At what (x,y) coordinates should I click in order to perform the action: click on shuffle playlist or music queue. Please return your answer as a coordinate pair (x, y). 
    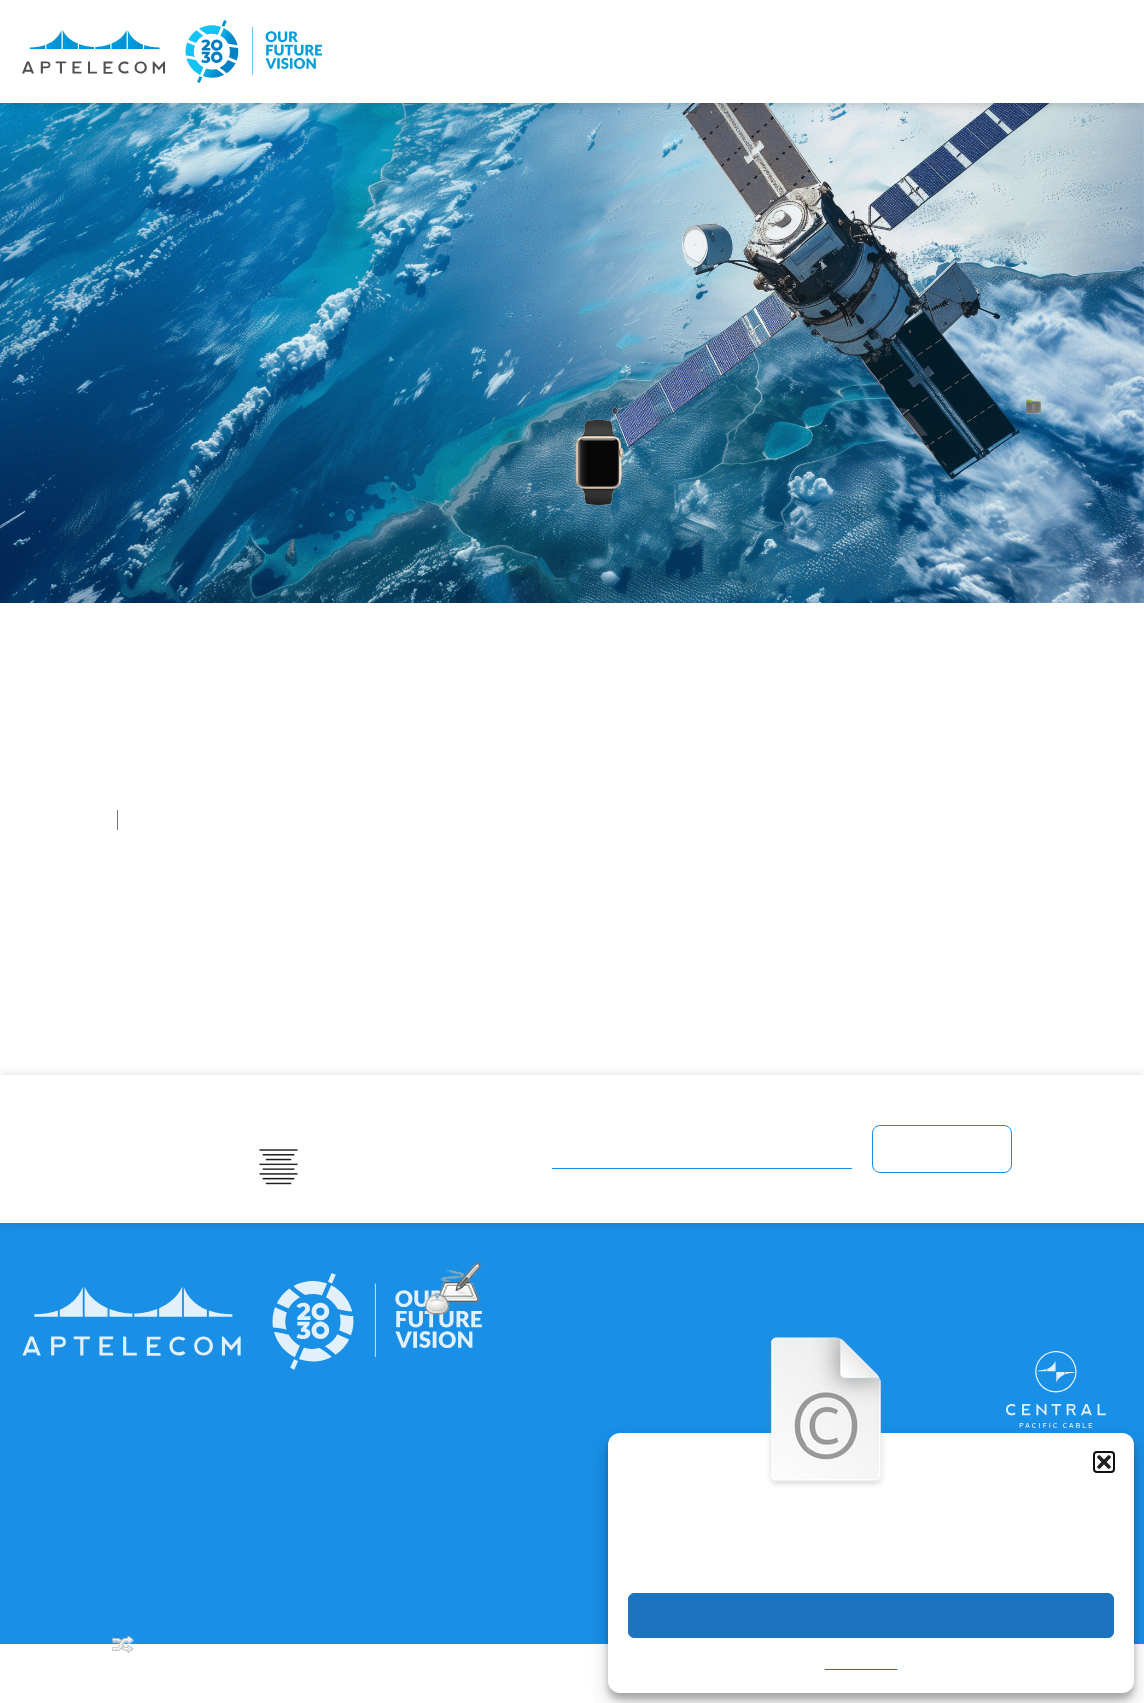
    Looking at the image, I should click on (123, 1644).